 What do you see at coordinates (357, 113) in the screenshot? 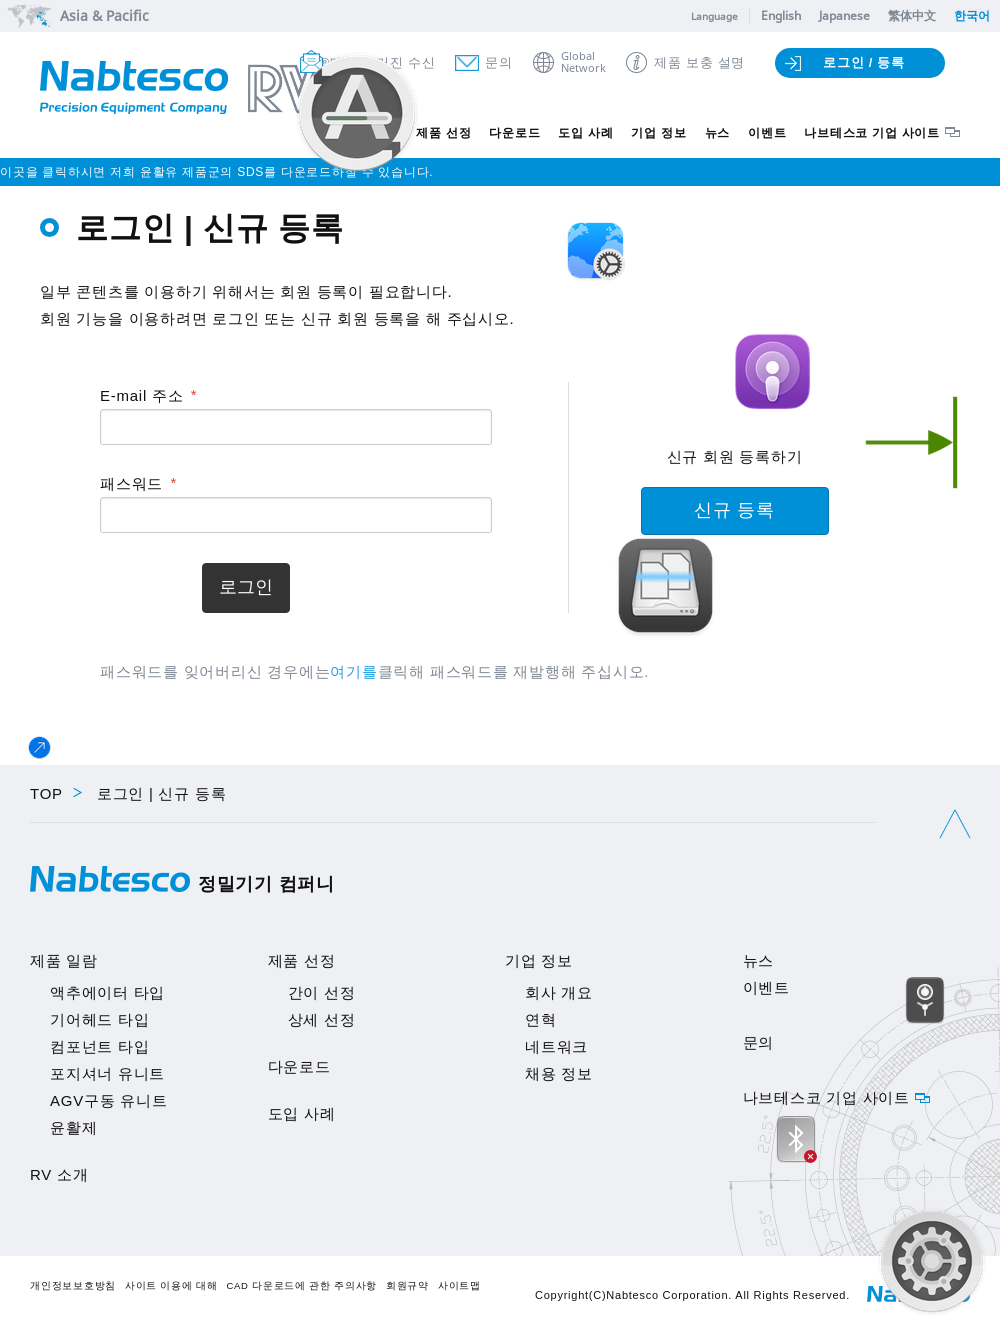
I see `open the software updater application` at bounding box center [357, 113].